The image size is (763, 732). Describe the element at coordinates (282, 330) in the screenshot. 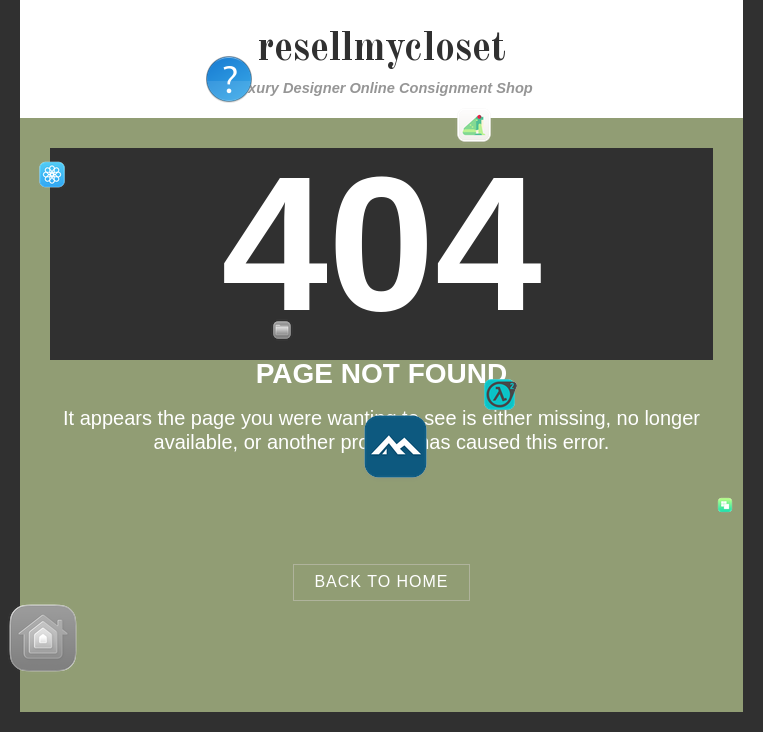

I see `open the files app to browse documents` at that location.